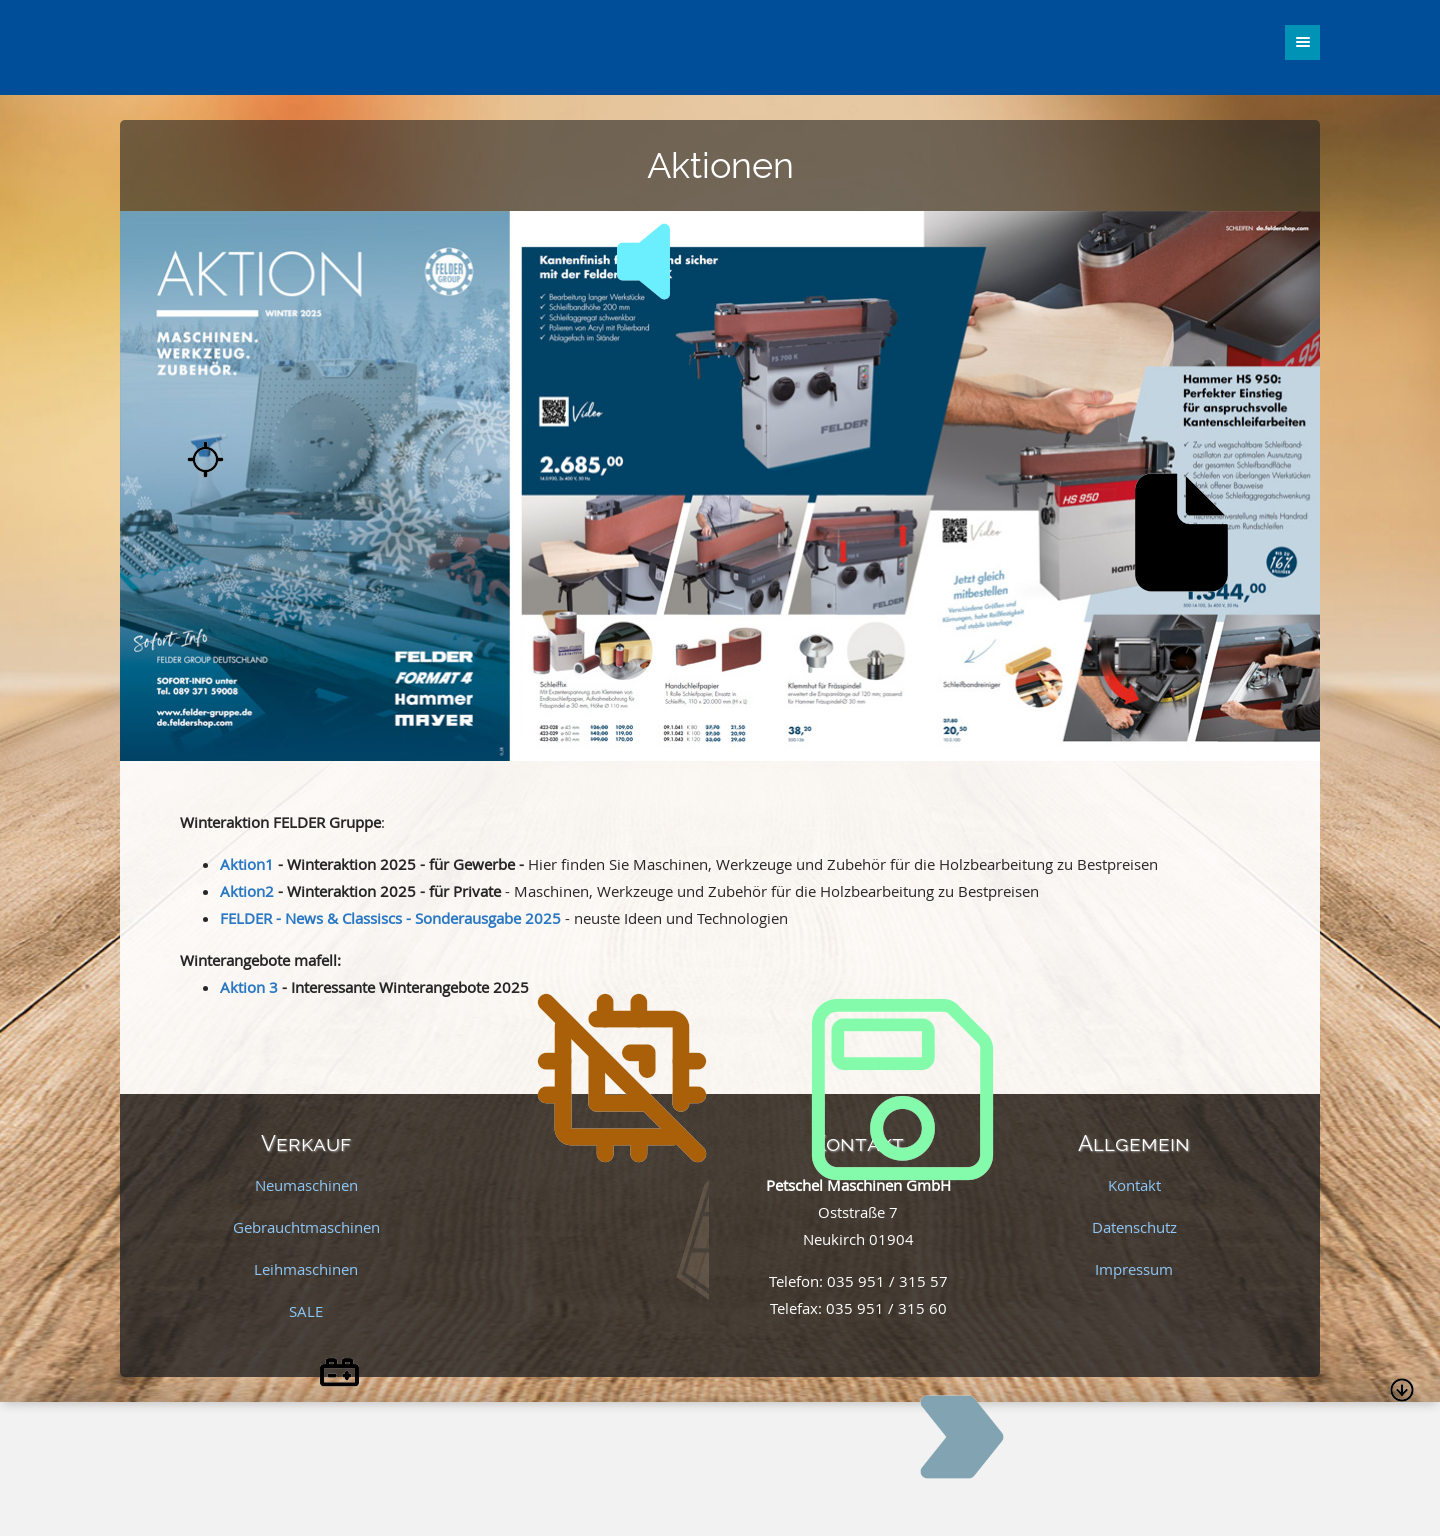 The image size is (1440, 1536). What do you see at coordinates (902, 1089) in the screenshot?
I see `save current file or document` at bounding box center [902, 1089].